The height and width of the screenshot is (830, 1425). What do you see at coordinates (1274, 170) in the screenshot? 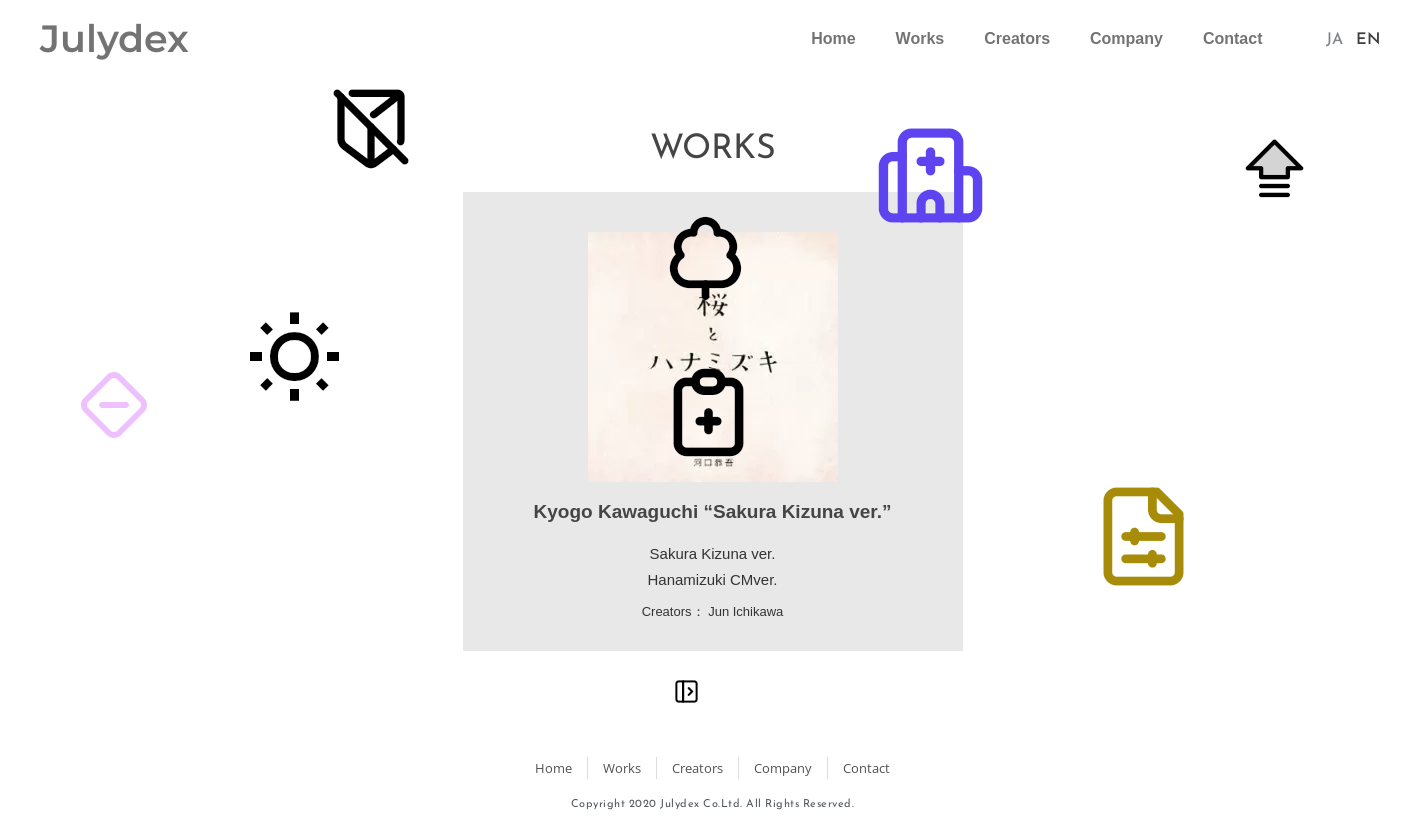
I see `upload multiple files or items` at bounding box center [1274, 170].